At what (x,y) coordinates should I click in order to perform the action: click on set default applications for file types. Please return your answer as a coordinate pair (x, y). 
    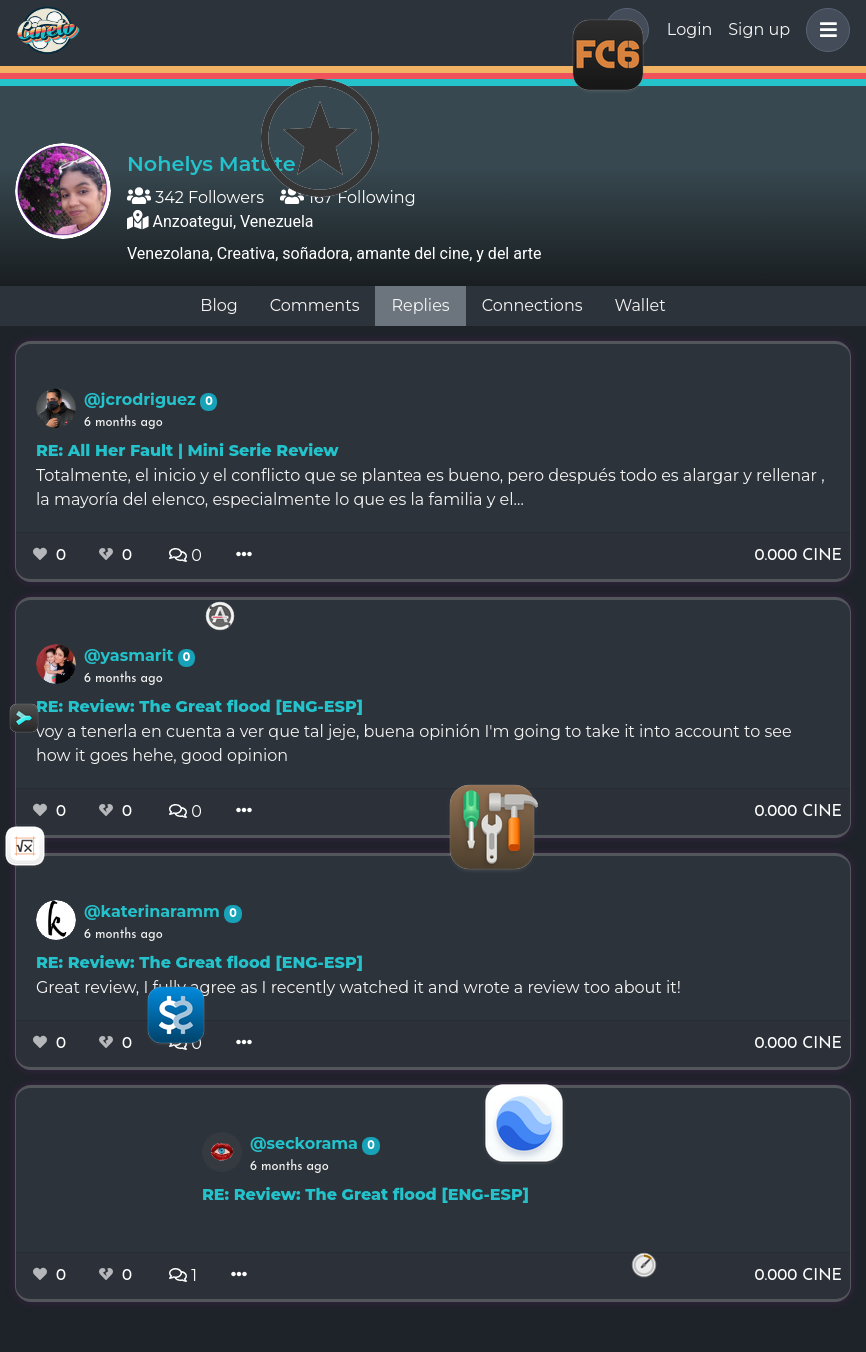
    Looking at the image, I should click on (320, 138).